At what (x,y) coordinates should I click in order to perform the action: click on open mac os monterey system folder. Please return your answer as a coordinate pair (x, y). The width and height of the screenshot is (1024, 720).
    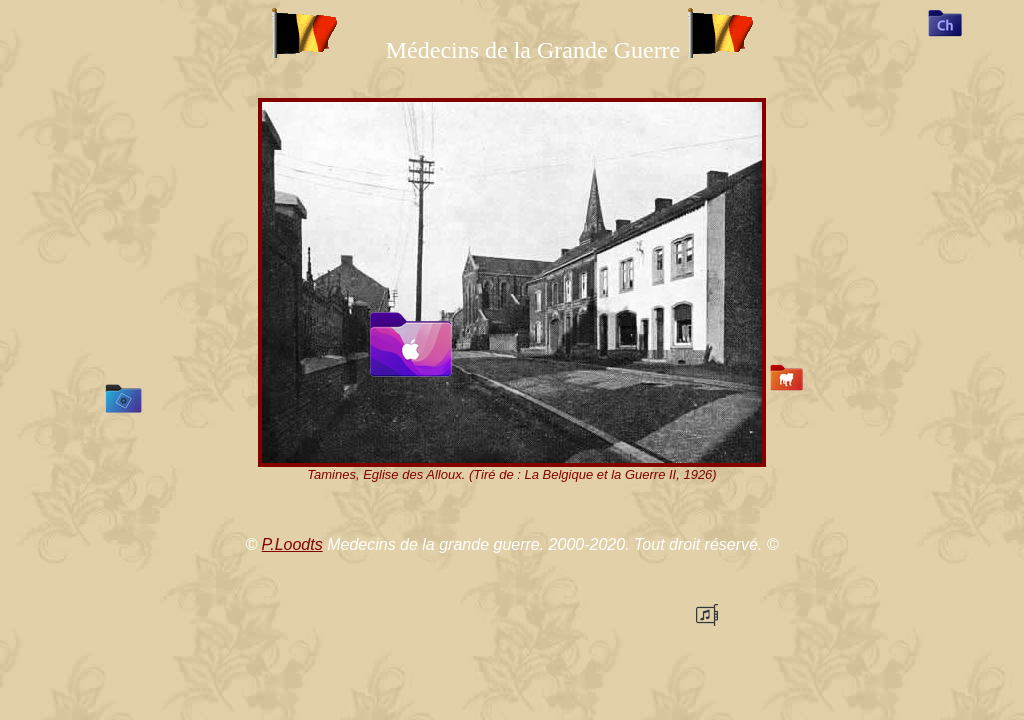
    Looking at the image, I should click on (410, 346).